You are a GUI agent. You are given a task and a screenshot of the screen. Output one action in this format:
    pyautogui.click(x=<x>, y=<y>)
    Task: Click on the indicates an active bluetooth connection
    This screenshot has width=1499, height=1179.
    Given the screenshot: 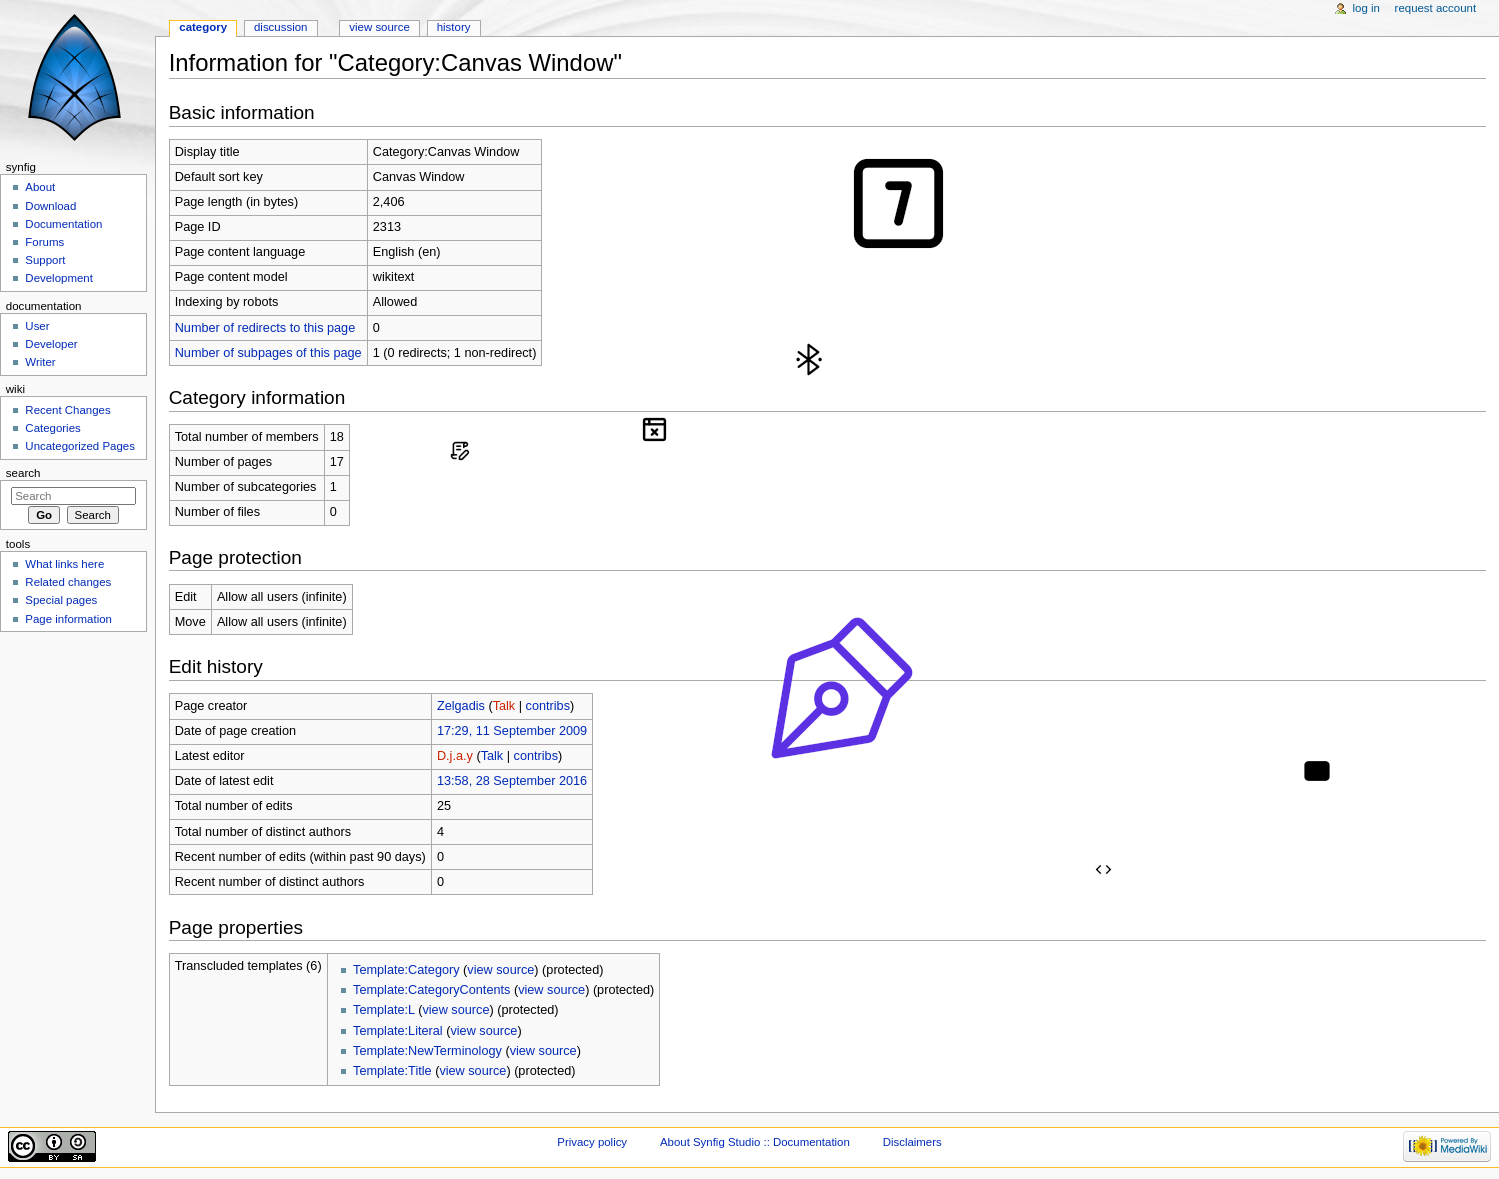 What is the action you would take?
    pyautogui.click(x=808, y=359)
    